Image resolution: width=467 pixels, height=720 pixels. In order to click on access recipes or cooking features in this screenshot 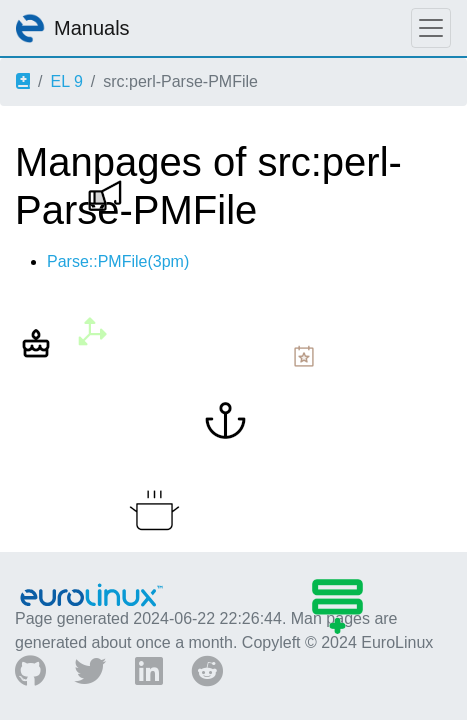, I will do `click(154, 513)`.